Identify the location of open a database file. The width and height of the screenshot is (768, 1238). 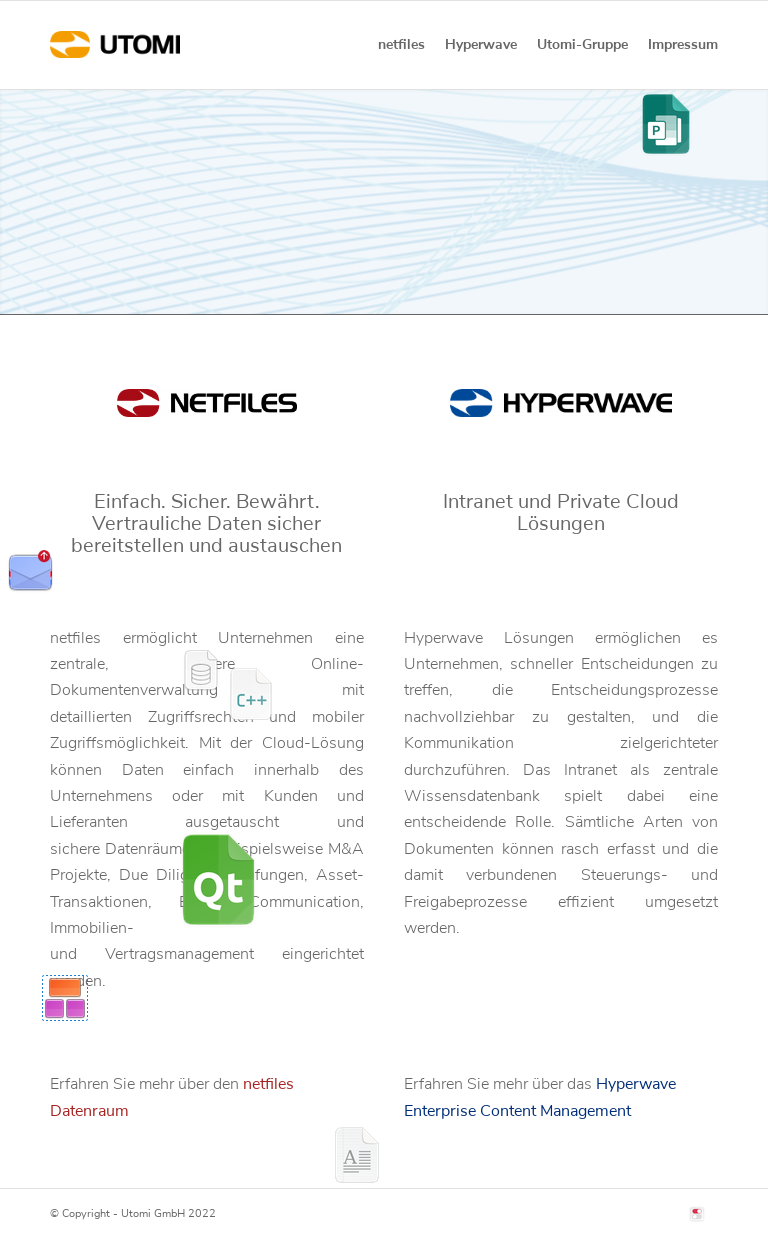
(201, 670).